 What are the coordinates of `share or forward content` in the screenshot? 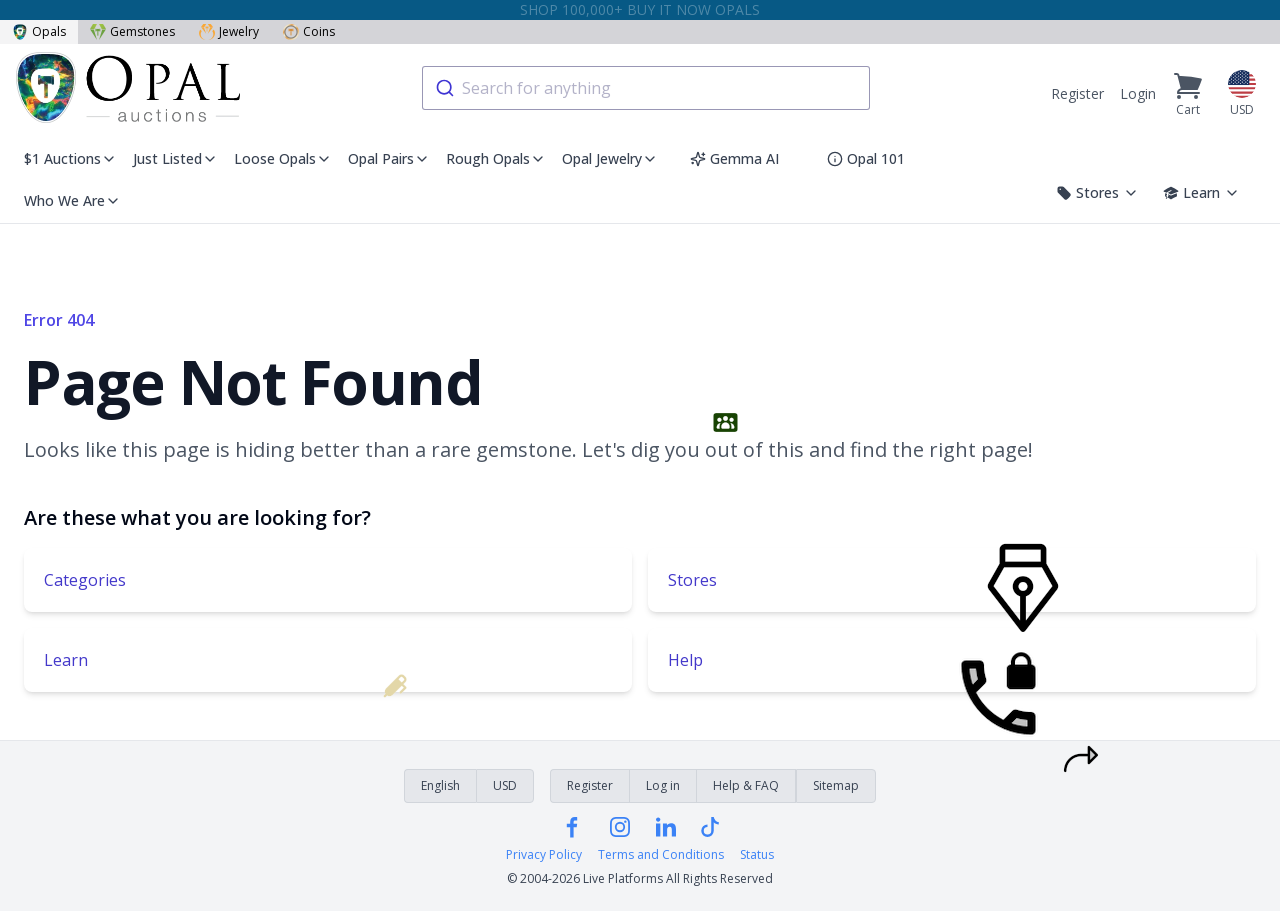 It's located at (1081, 759).